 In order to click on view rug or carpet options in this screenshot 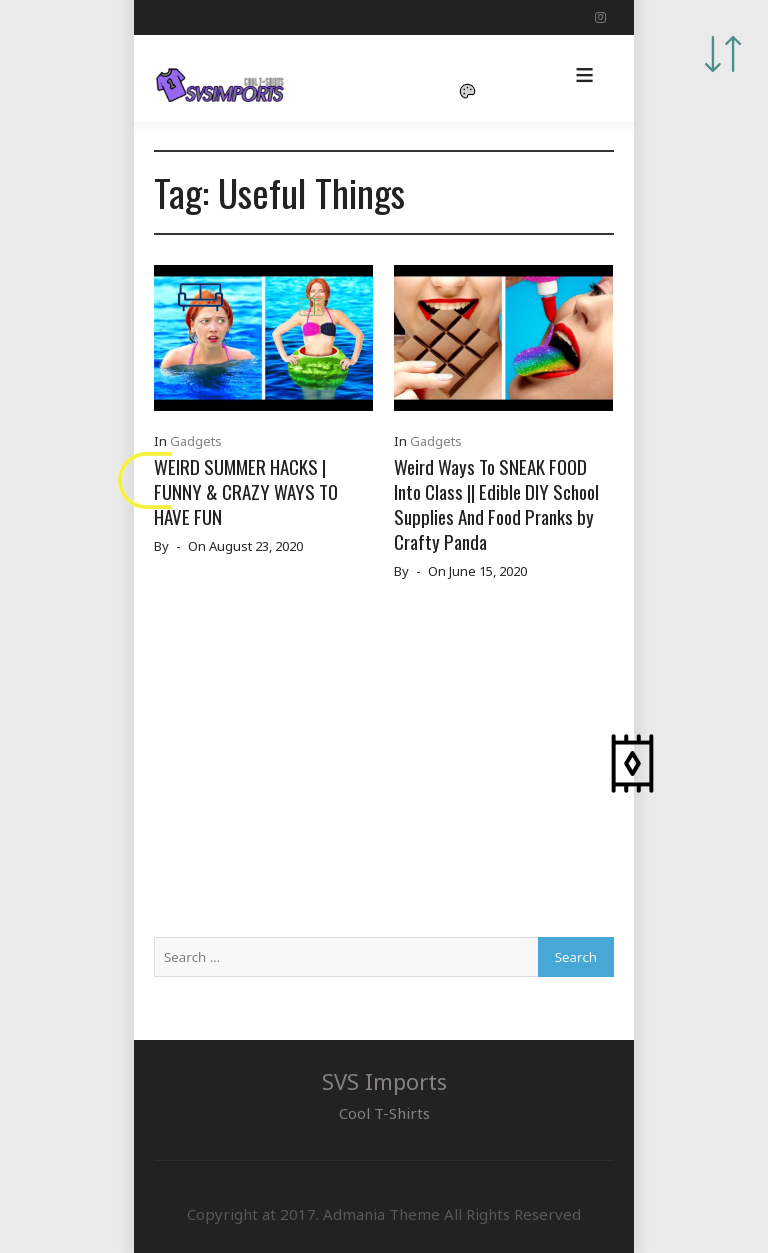, I will do `click(632, 763)`.